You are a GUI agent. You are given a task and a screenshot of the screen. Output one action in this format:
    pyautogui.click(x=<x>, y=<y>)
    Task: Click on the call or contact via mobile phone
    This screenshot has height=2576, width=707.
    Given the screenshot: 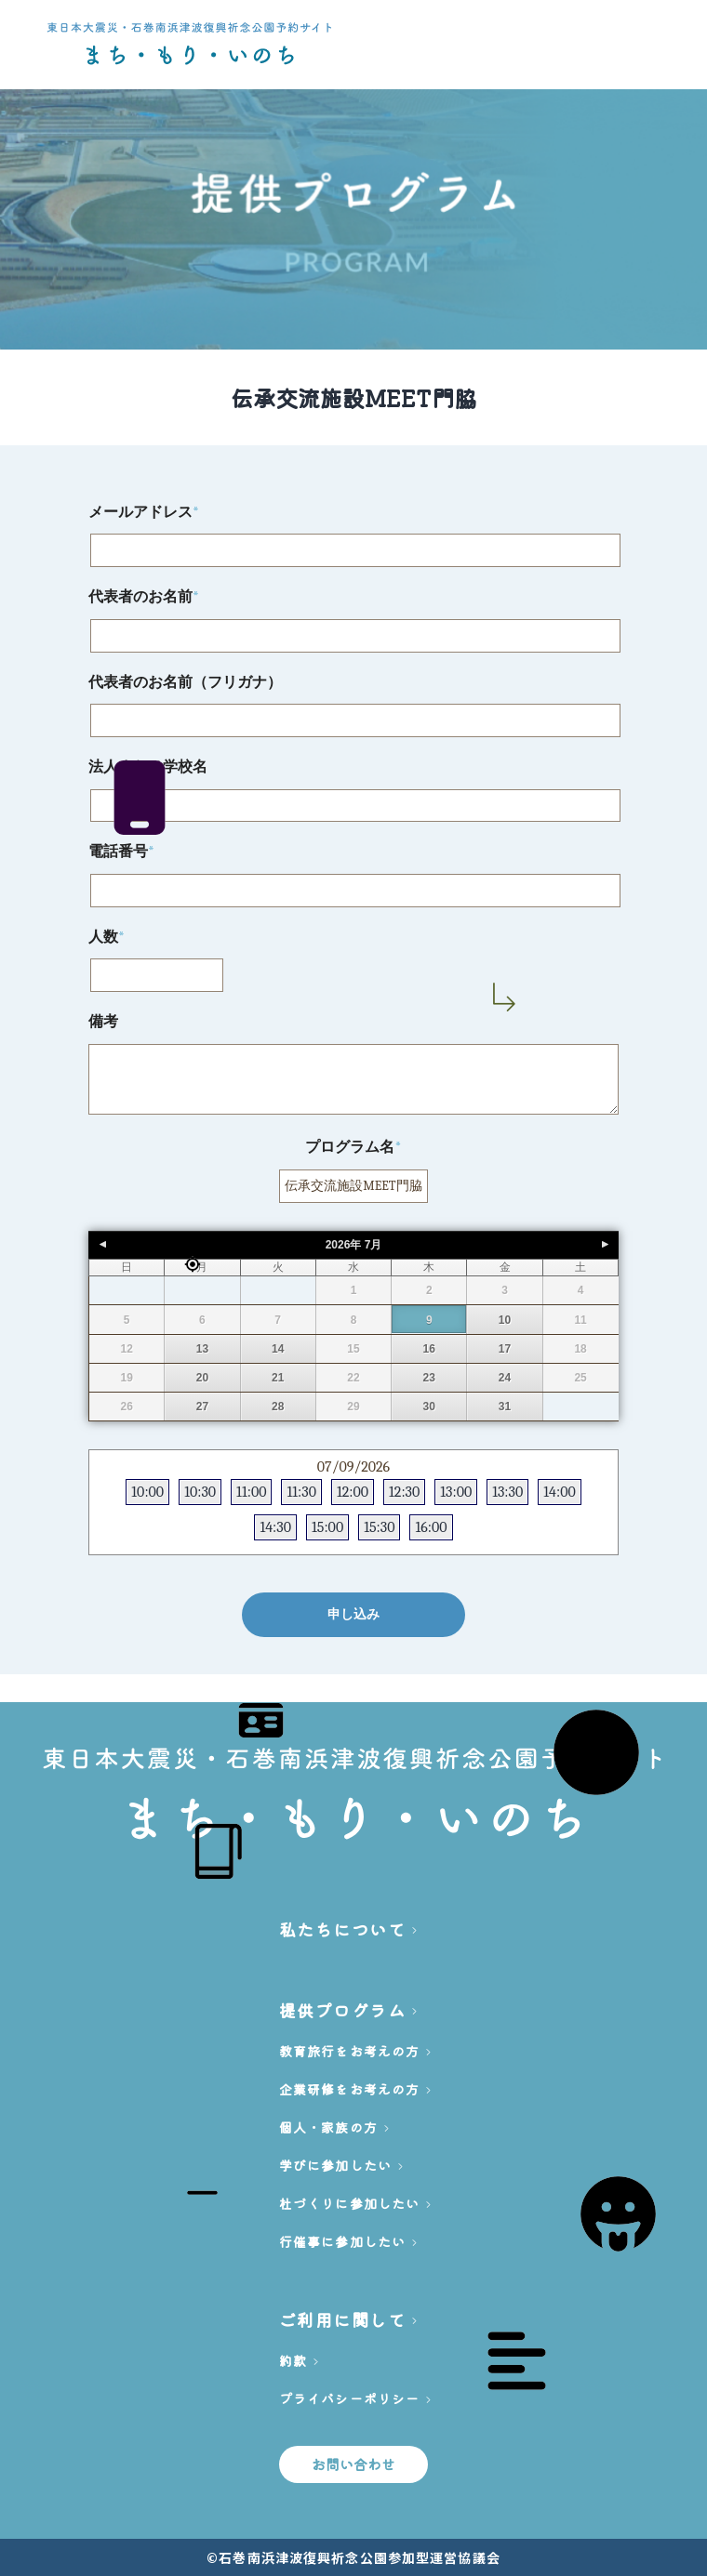 What is the action you would take?
    pyautogui.click(x=140, y=798)
    